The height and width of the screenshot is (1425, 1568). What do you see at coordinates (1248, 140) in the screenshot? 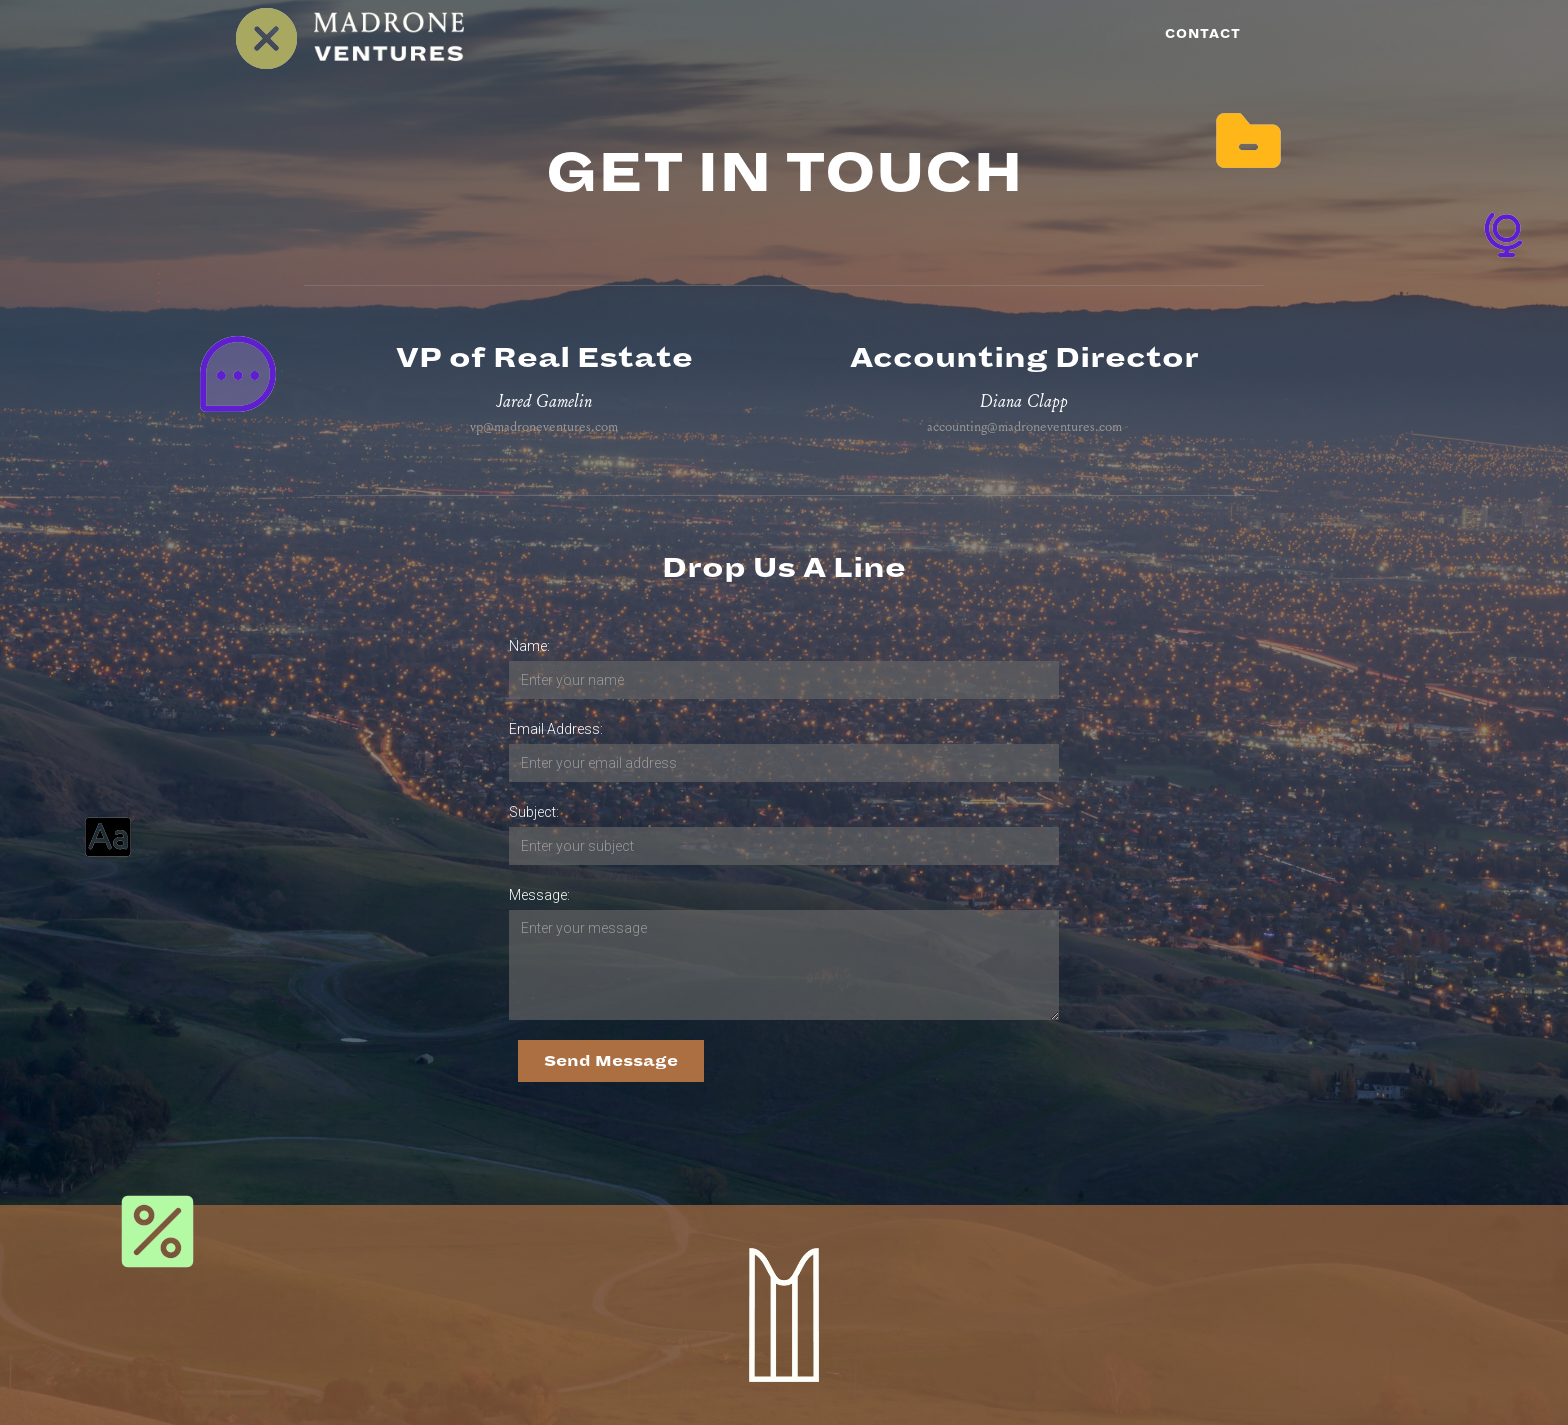
I see `remove a folder from your files` at bounding box center [1248, 140].